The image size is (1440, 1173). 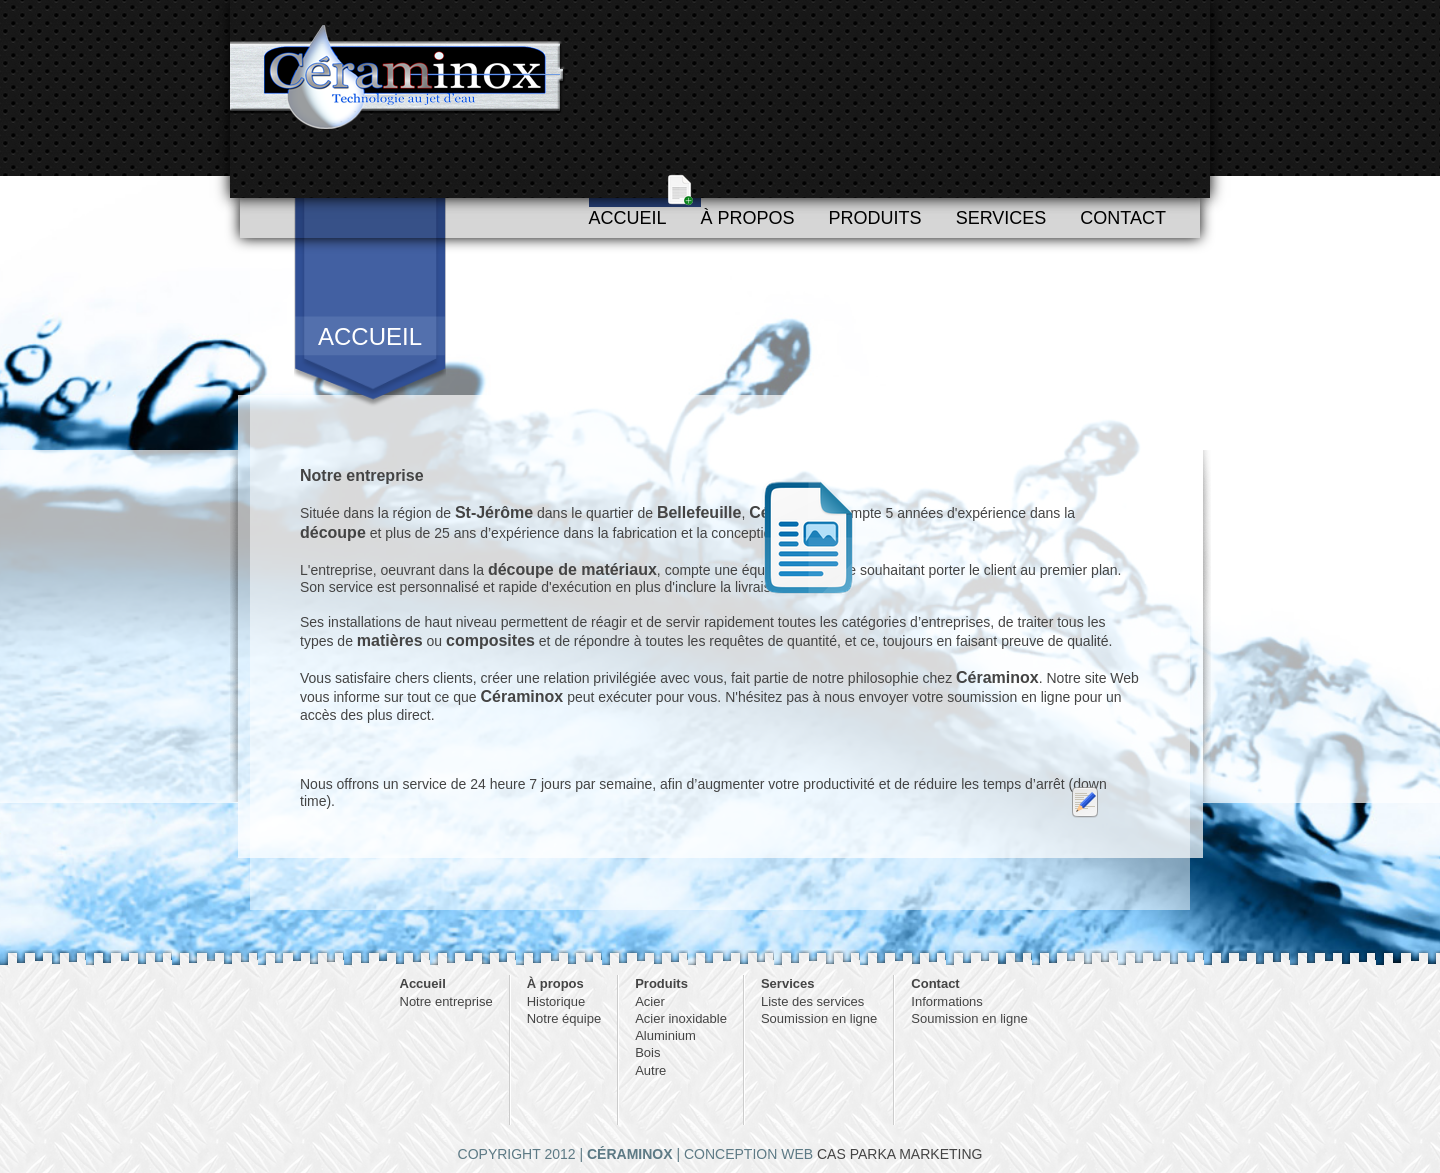 What do you see at coordinates (808, 537) in the screenshot?
I see `open a text document file` at bounding box center [808, 537].